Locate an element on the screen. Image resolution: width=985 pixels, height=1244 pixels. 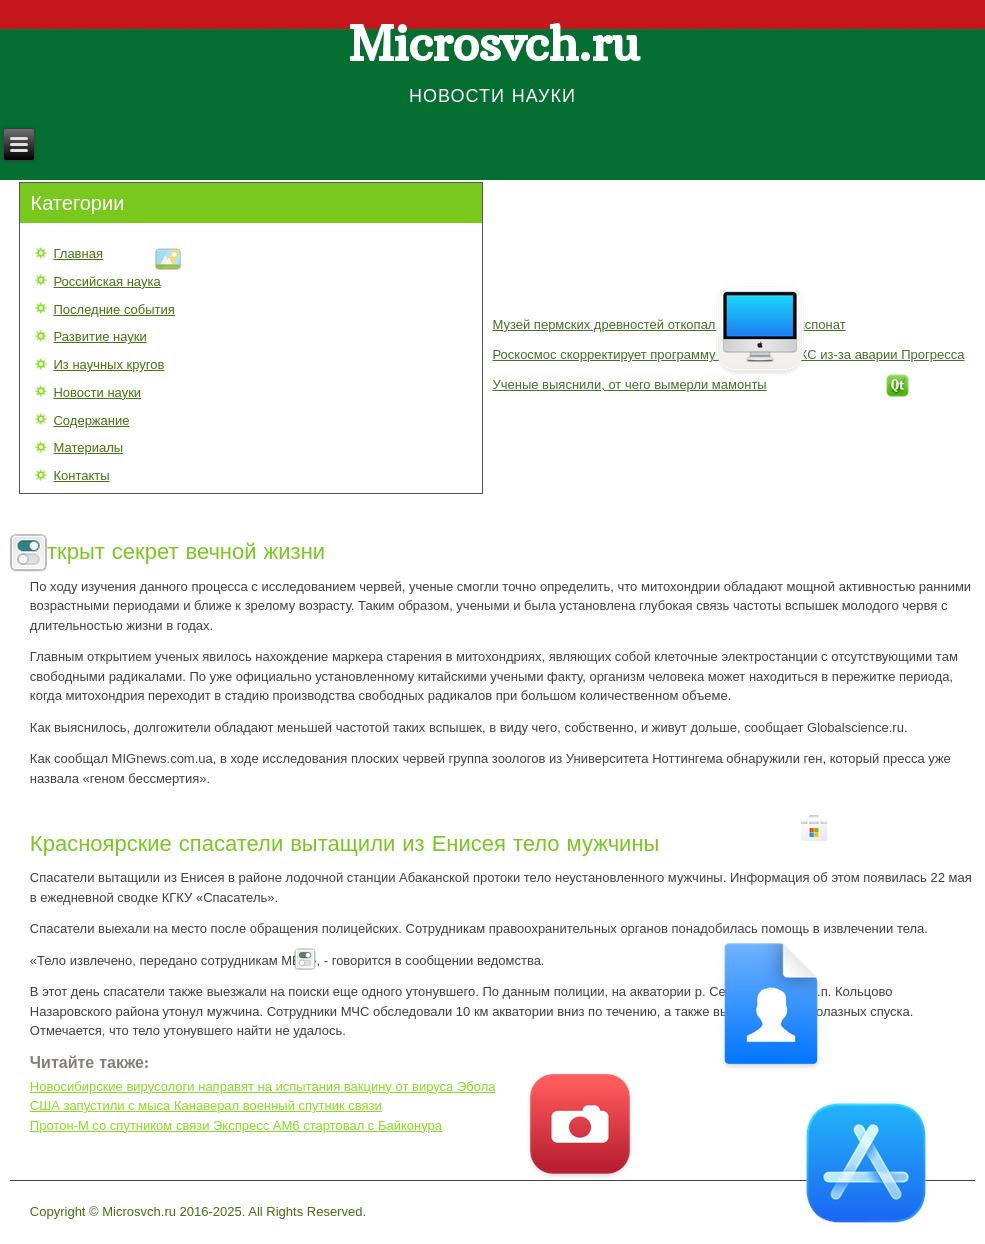
open the Microsoft Store app is located at coordinates (814, 828).